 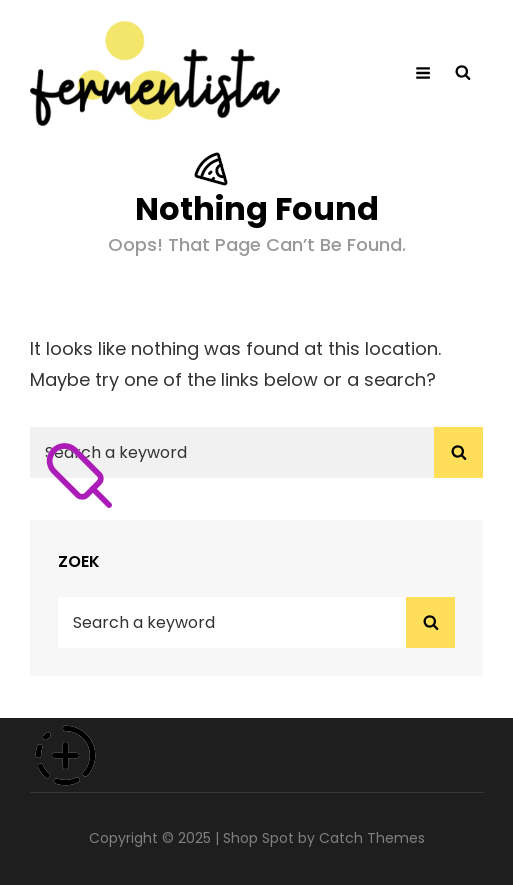 I want to click on add new item with loading or processing state, so click(x=65, y=755).